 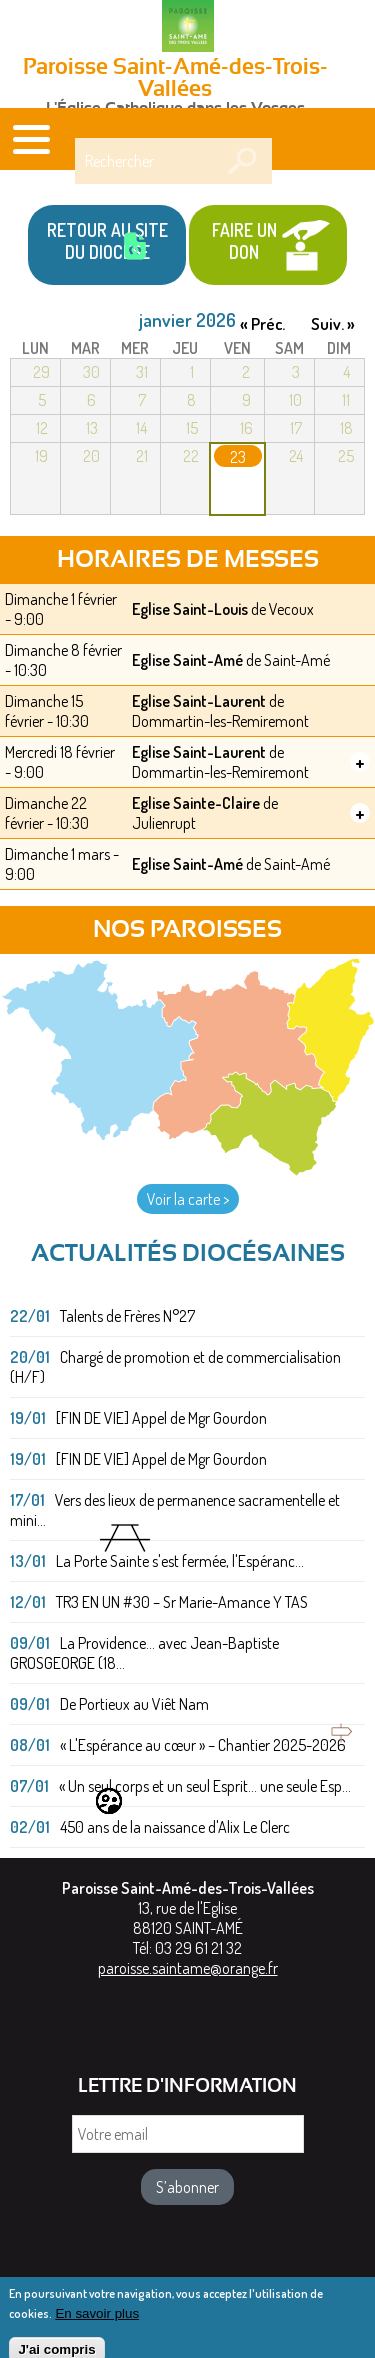 What do you see at coordinates (135, 246) in the screenshot?
I see `access audio or media file` at bounding box center [135, 246].